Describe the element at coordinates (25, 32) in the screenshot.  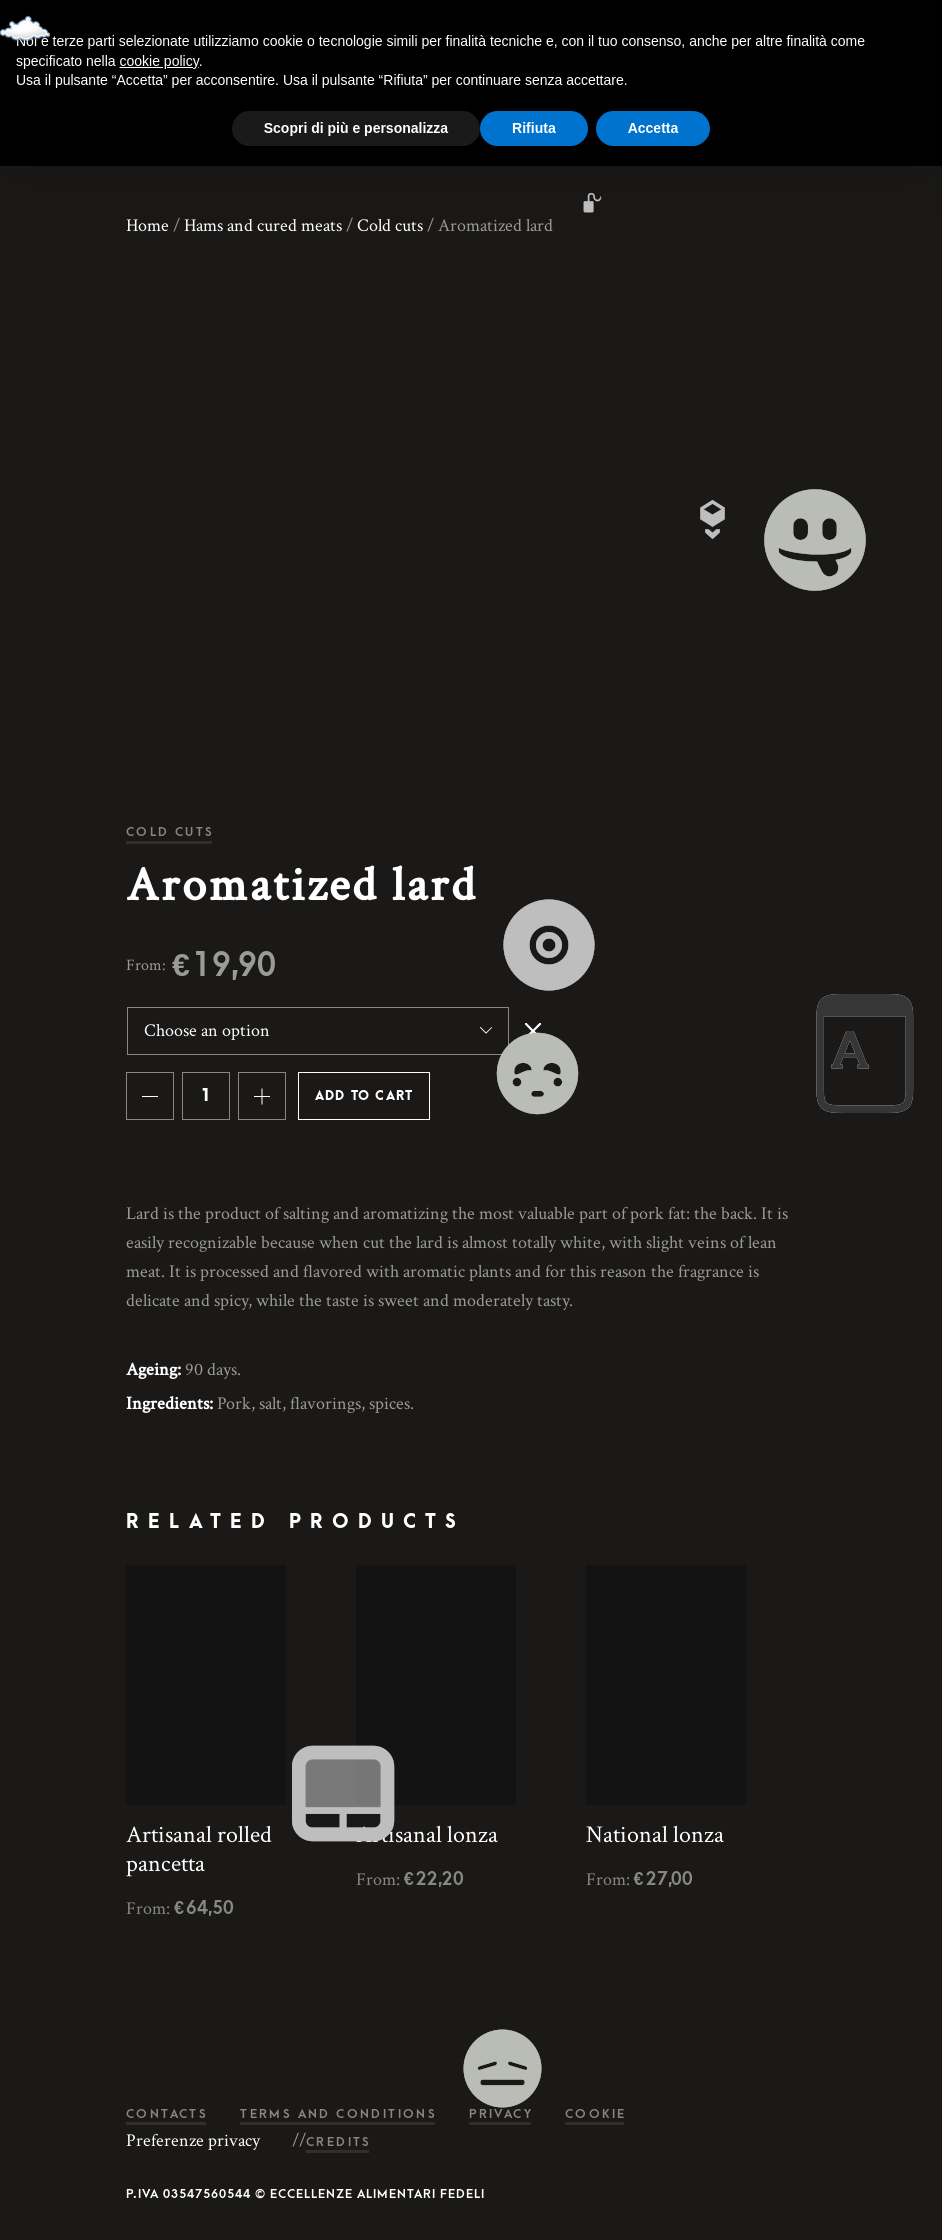
I see `indicates overcast or cloudy weather conditions` at that location.